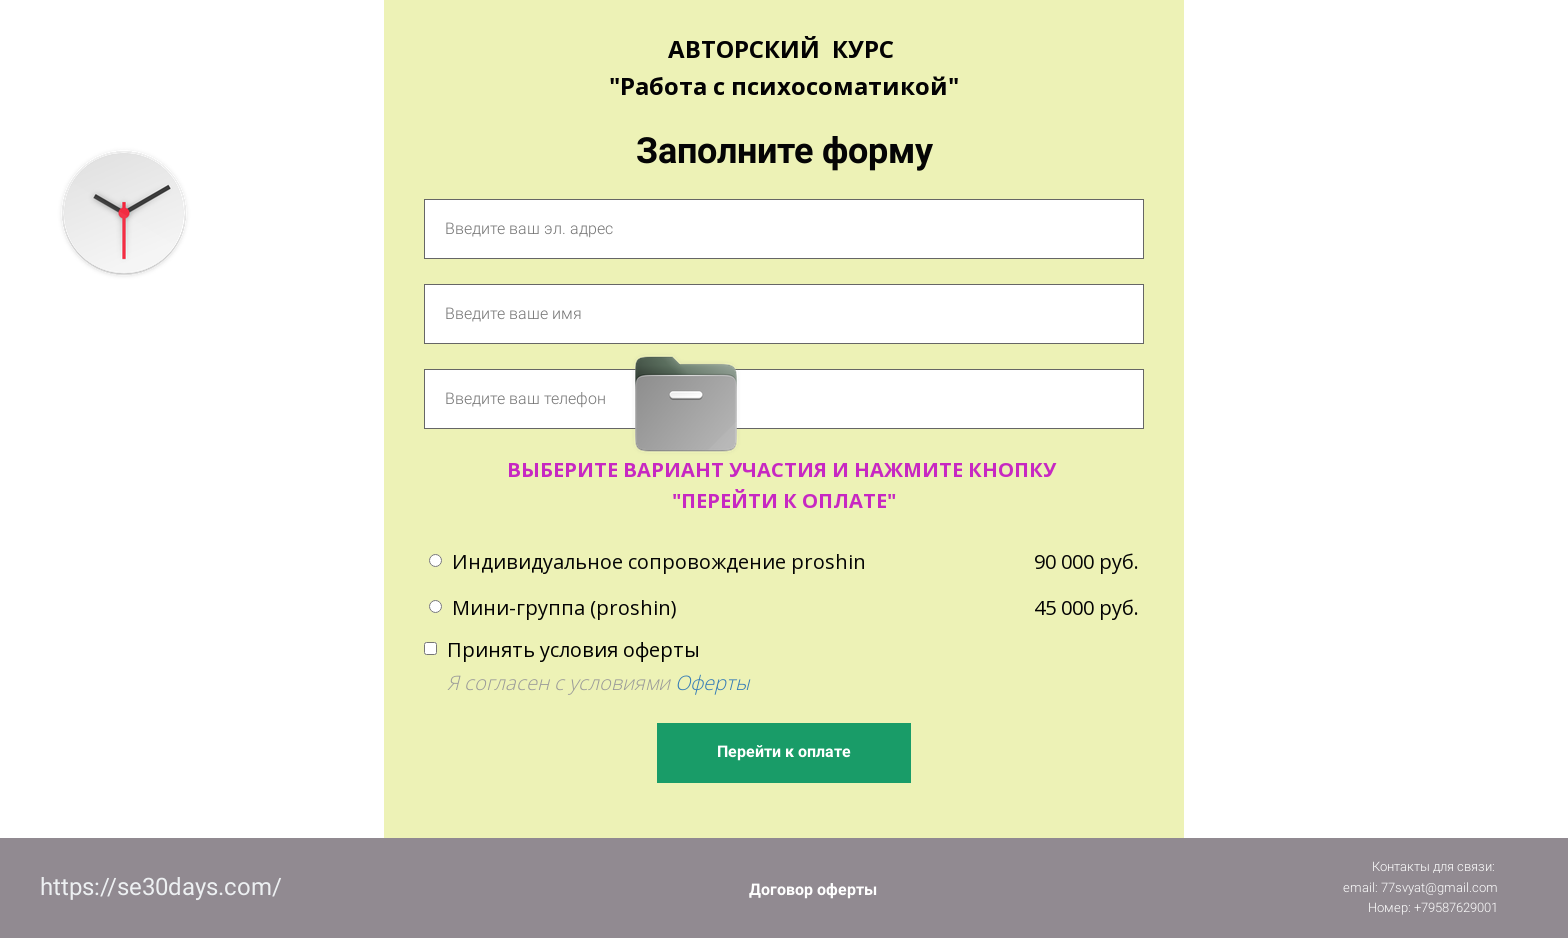 This screenshot has height=938, width=1568. What do you see at coordinates (124, 213) in the screenshot?
I see `access recently opened files and folders` at bounding box center [124, 213].